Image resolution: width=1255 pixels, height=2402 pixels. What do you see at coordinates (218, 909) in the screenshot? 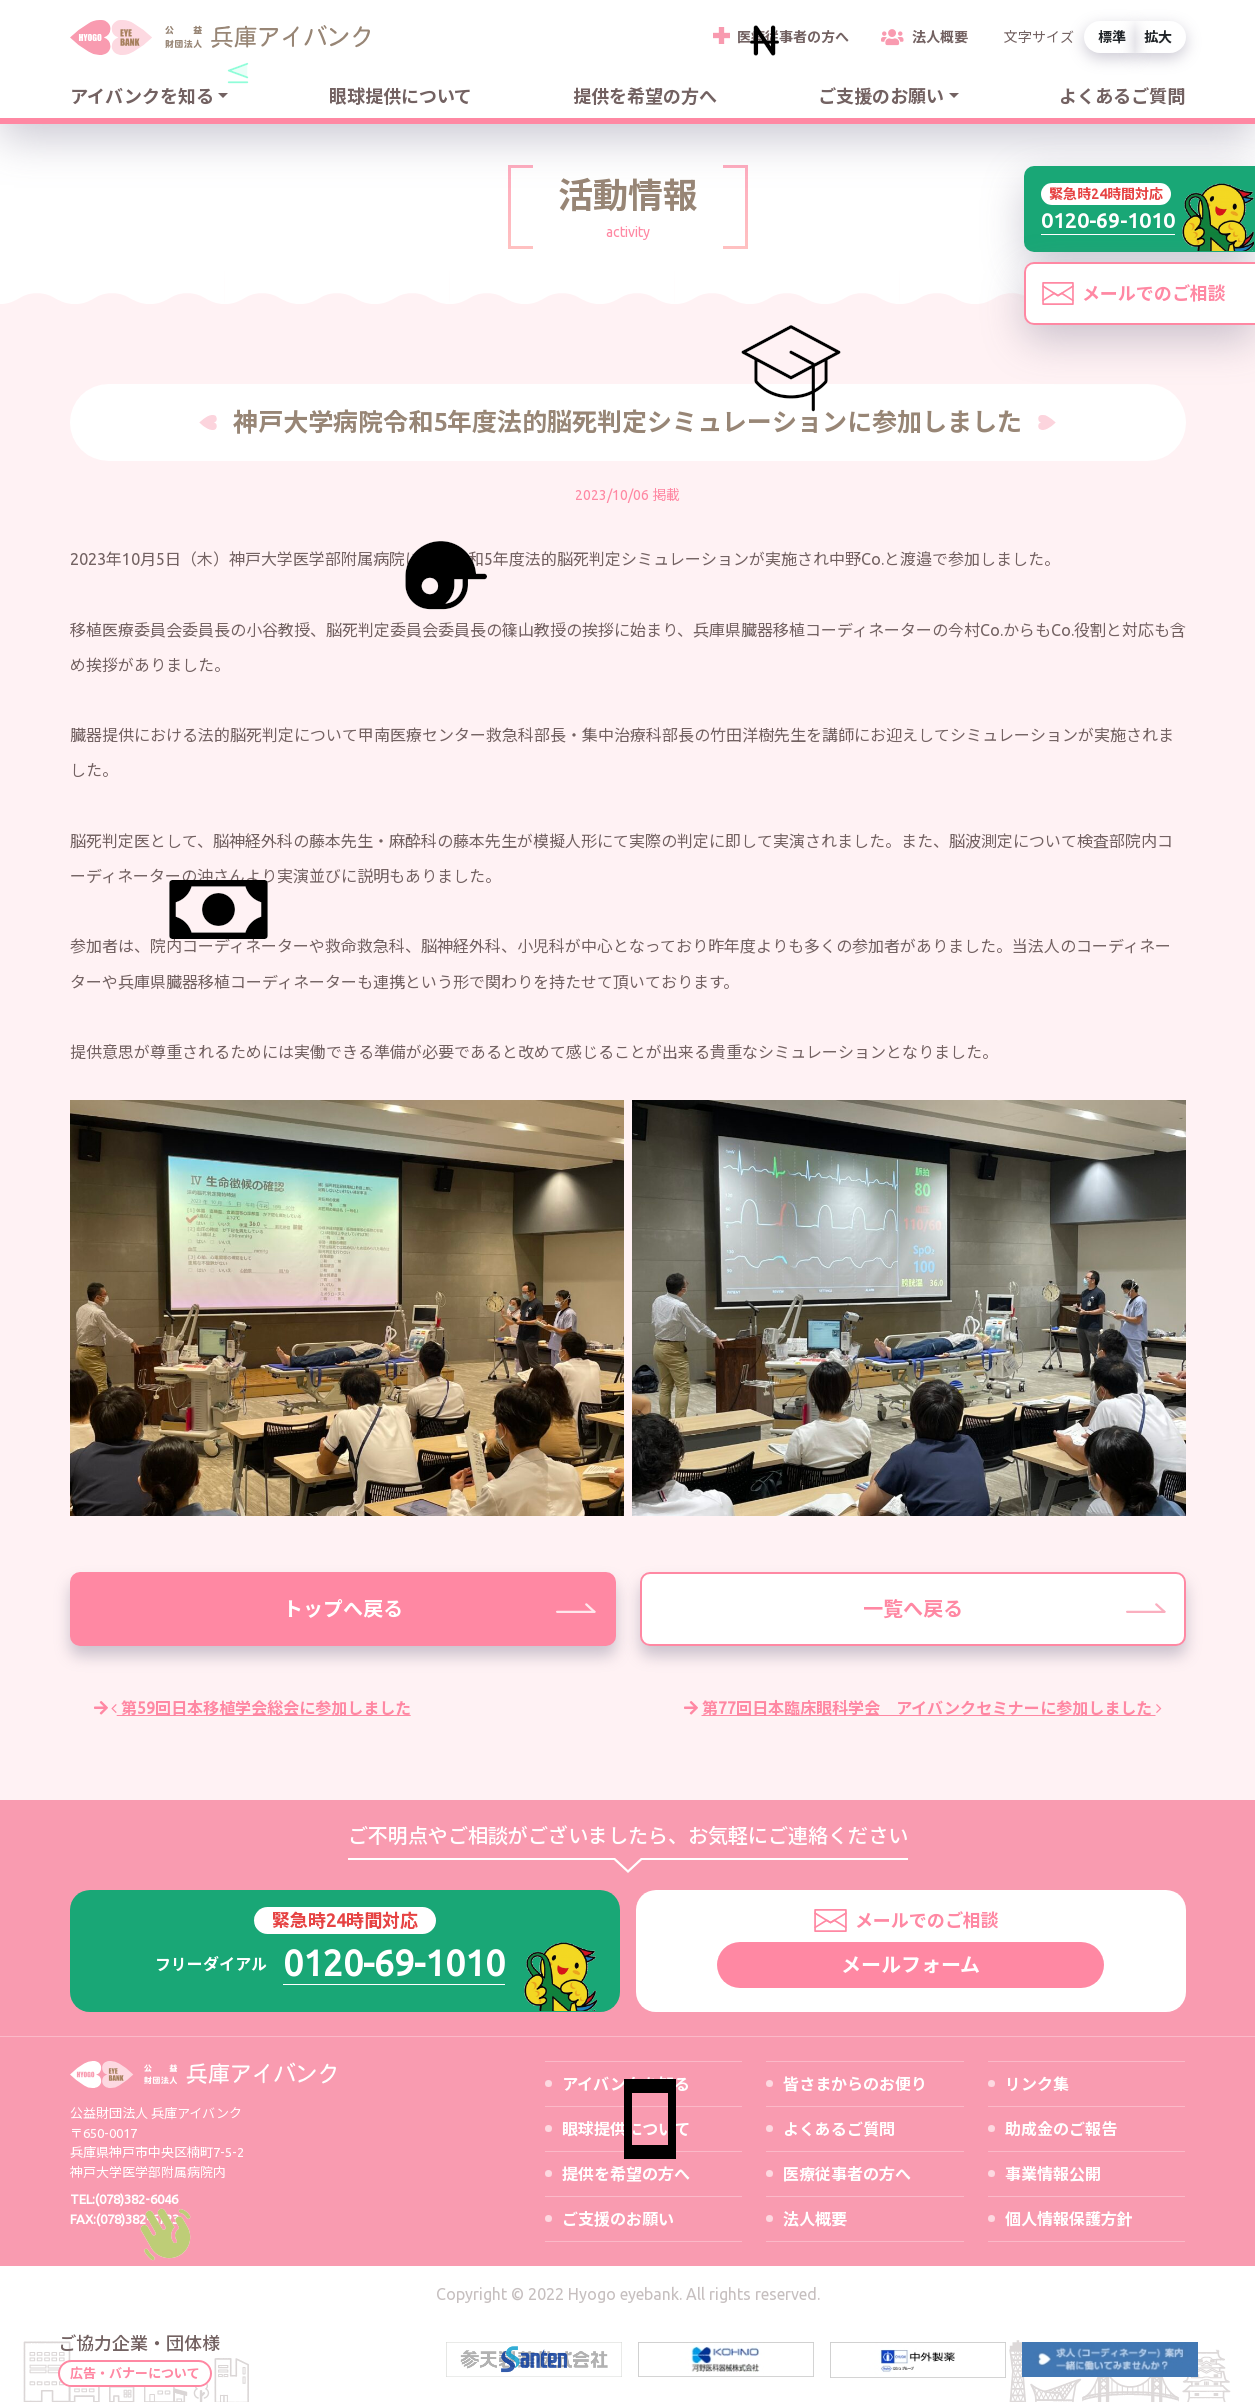
I see `view your account balance` at bounding box center [218, 909].